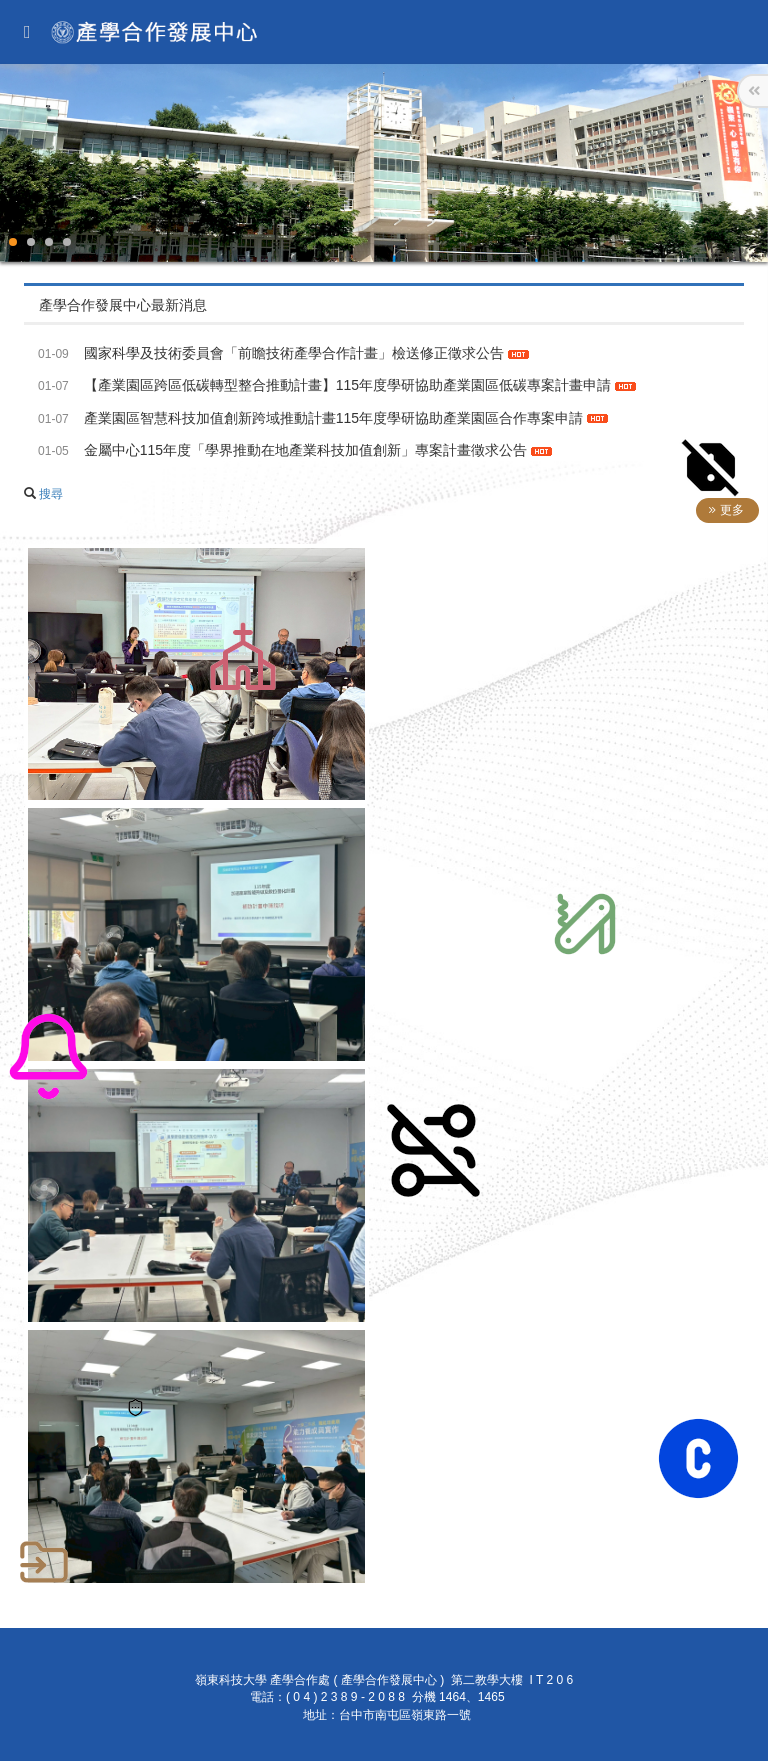  I want to click on disable or turn off reporting, so click(711, 467).